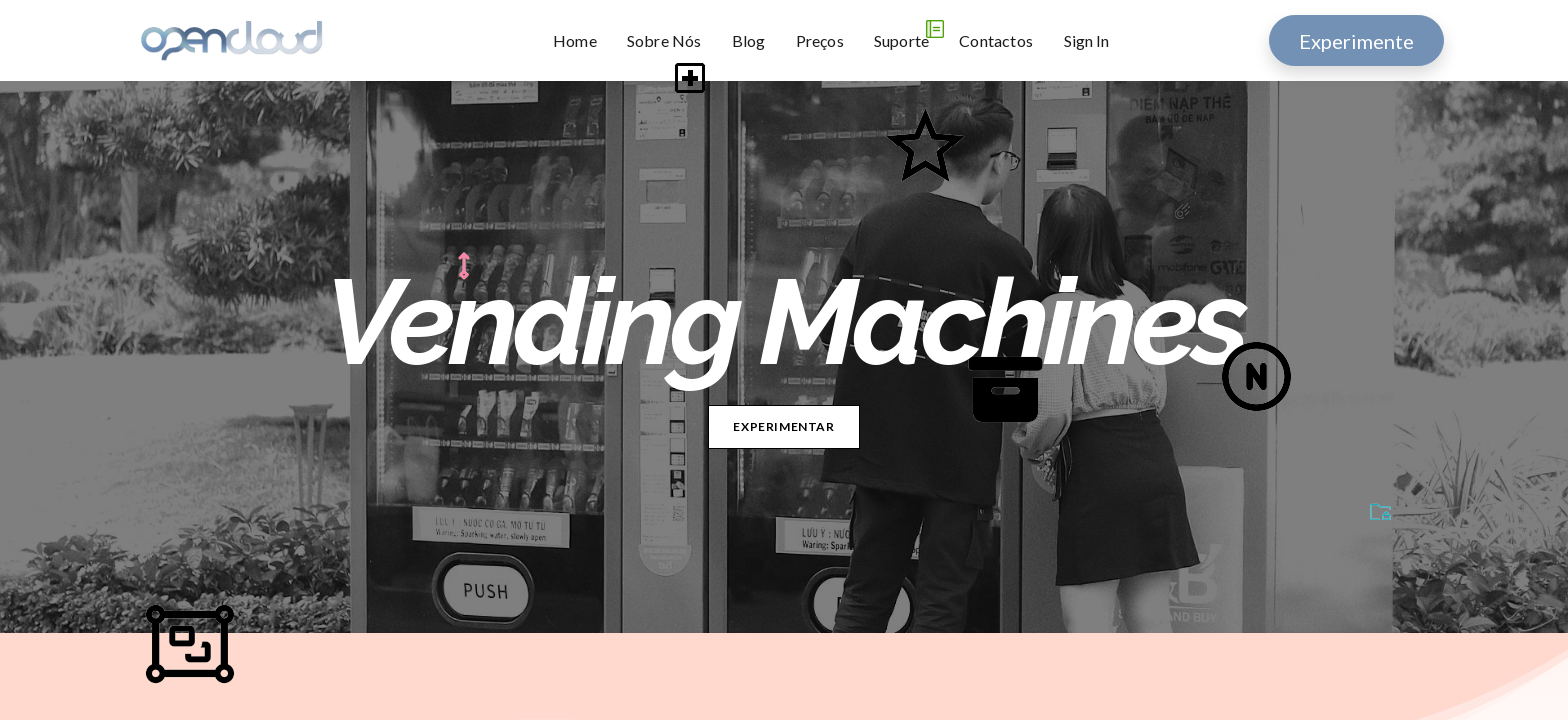  I want to click on indicates a trending or viral item, so click(1182, 211).